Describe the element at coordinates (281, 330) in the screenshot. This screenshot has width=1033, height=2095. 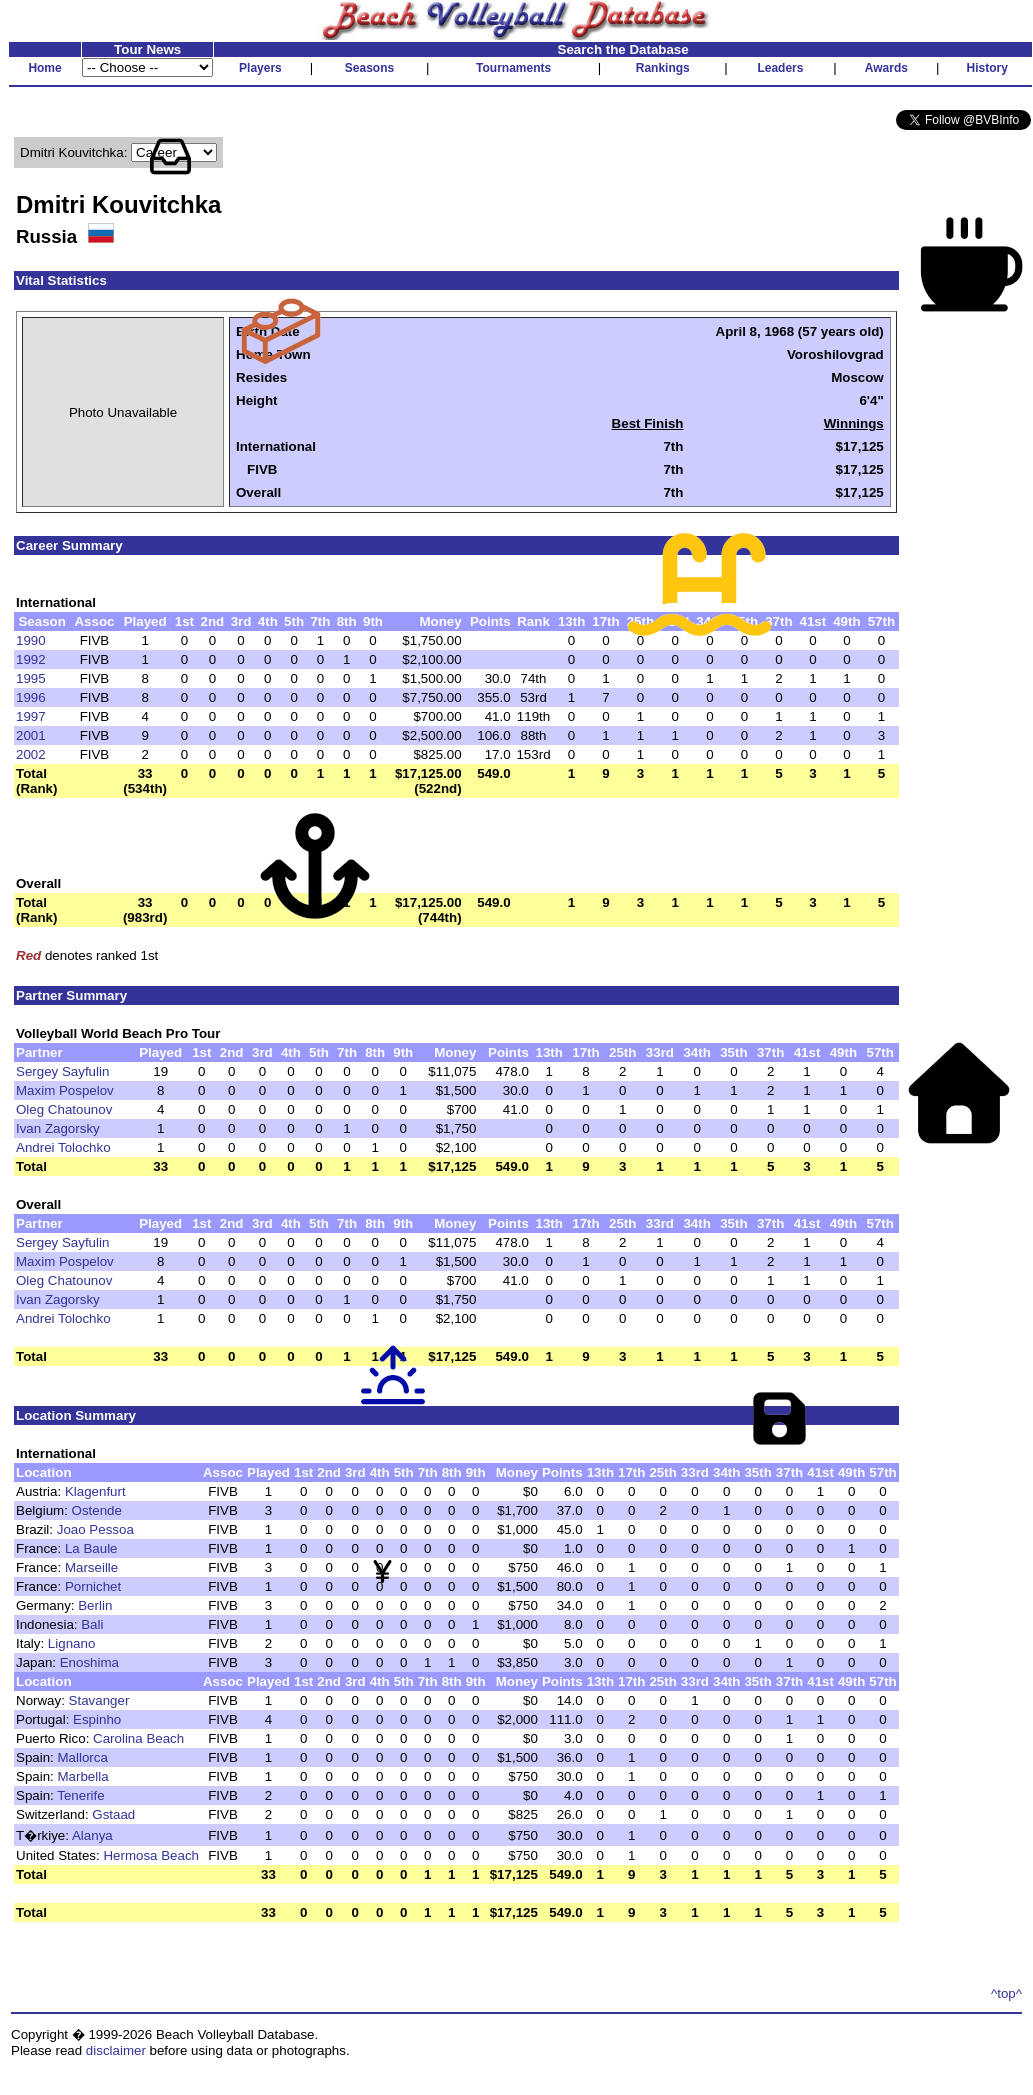
I see `access building or construction features` at that location.